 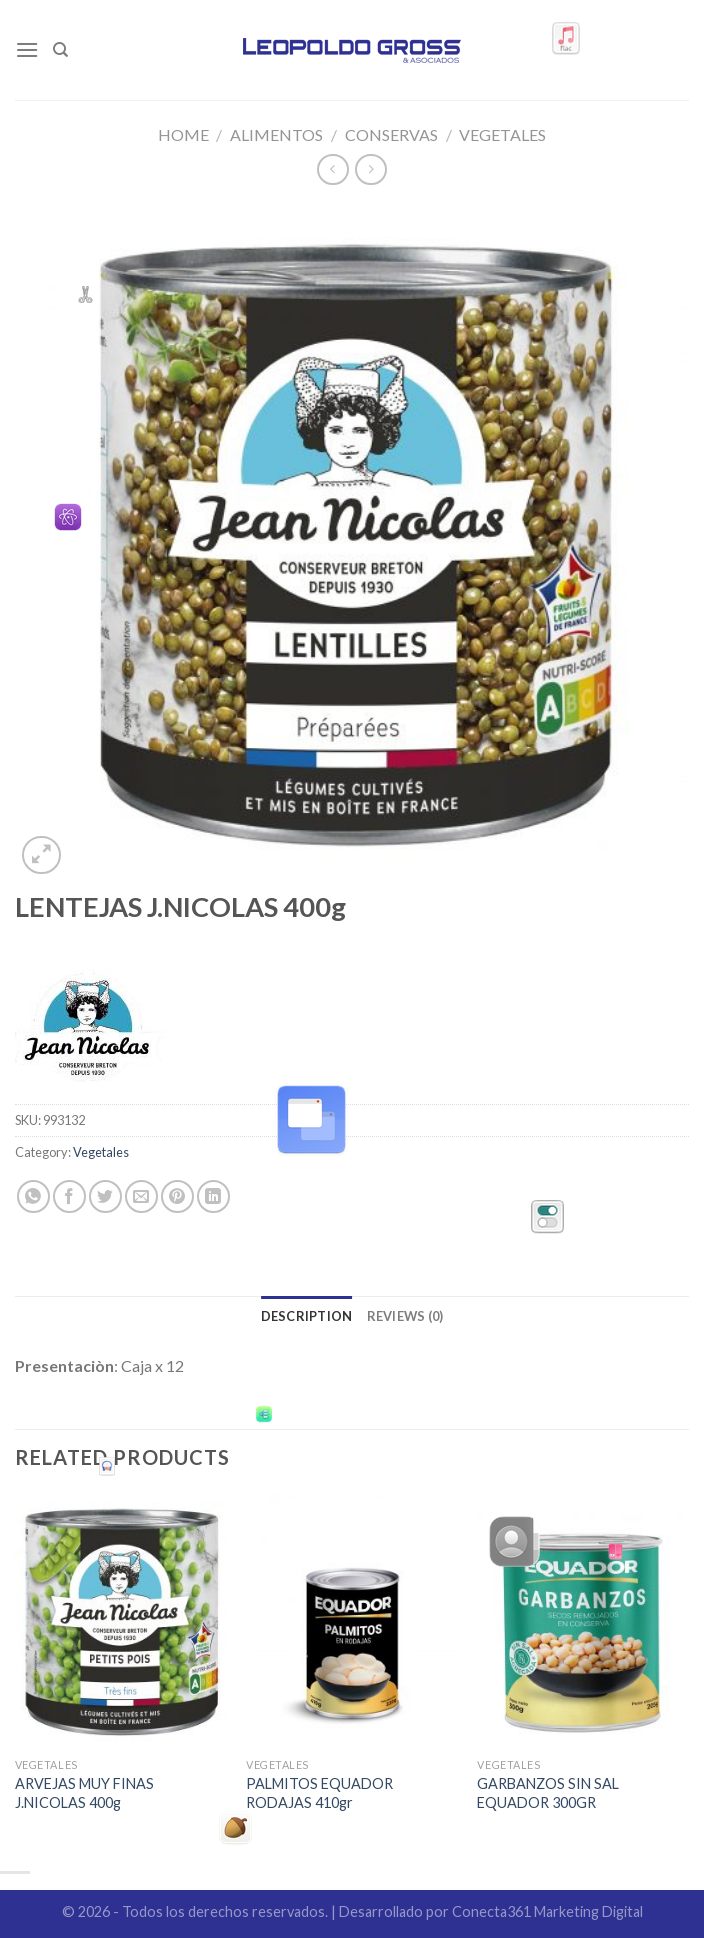 What do you see at coordinates (615, 1551) in the screenshot?
I see `a debian software package file` at bounding box center [615, 1551].